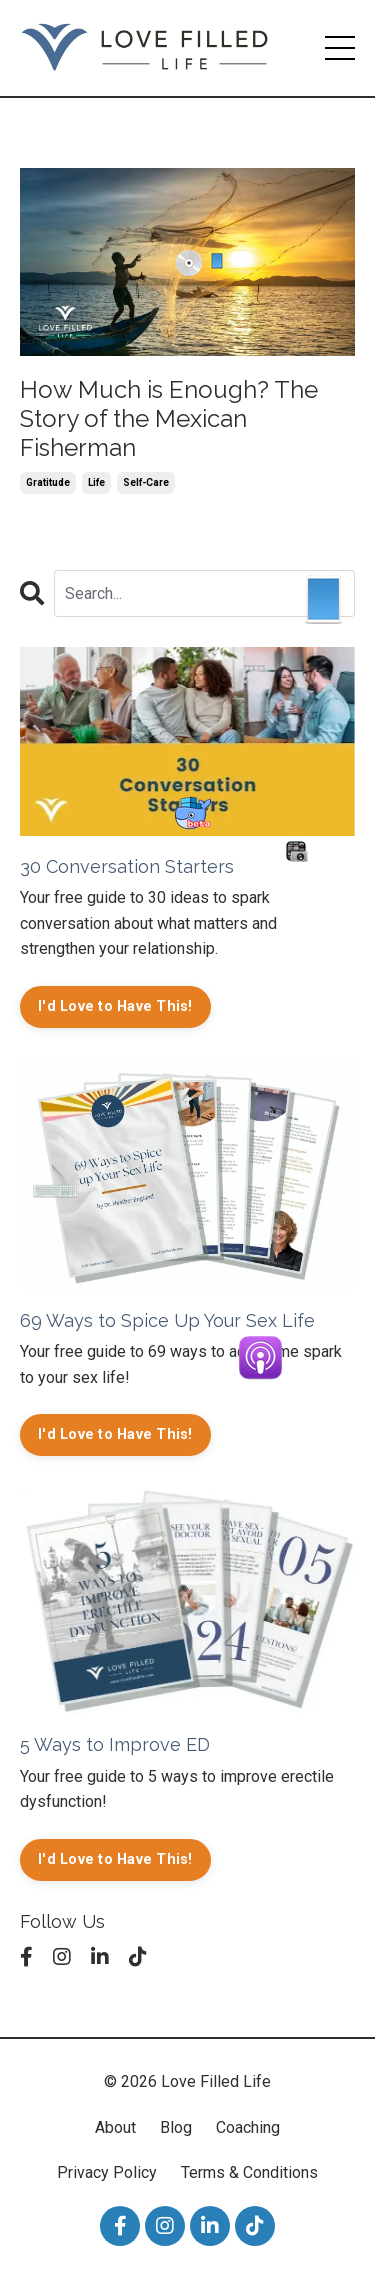 The image size is (375, 2281). I want to click on open image capture to import photos from cameras or scanners, so click(296, 851).